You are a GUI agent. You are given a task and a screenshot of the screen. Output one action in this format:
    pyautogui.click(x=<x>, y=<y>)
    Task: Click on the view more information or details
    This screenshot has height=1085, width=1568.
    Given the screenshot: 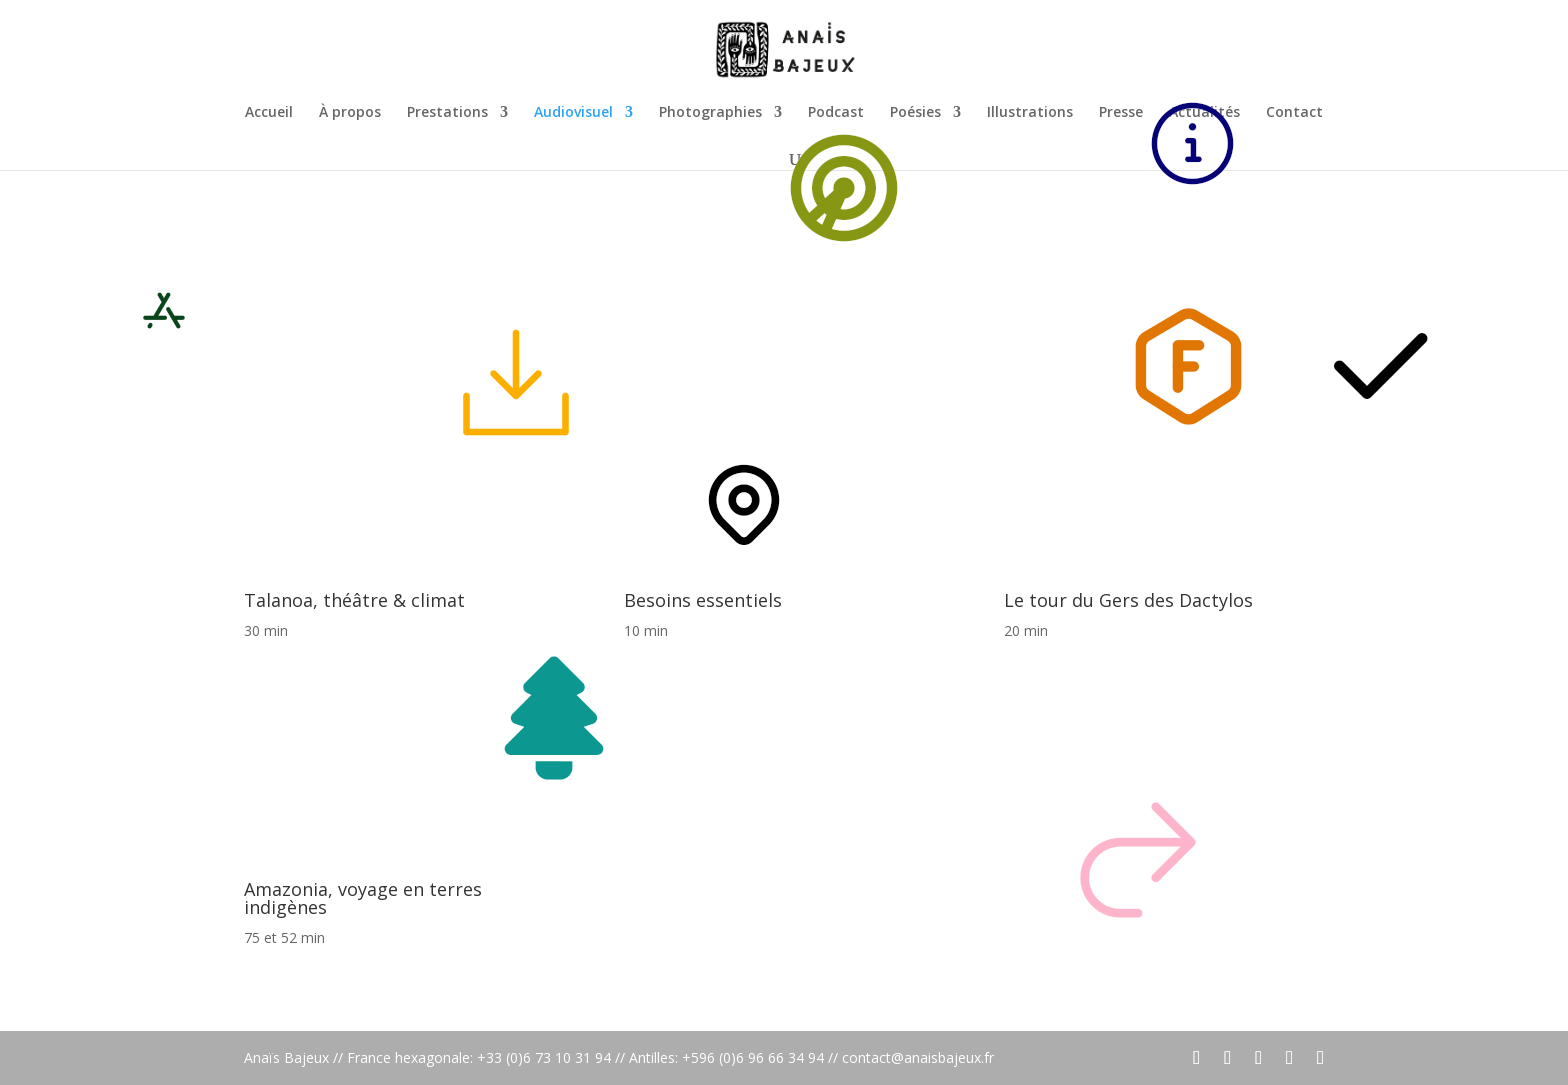 What is the action you would take?
    pyautogui.click(x=1192, y=143)
    